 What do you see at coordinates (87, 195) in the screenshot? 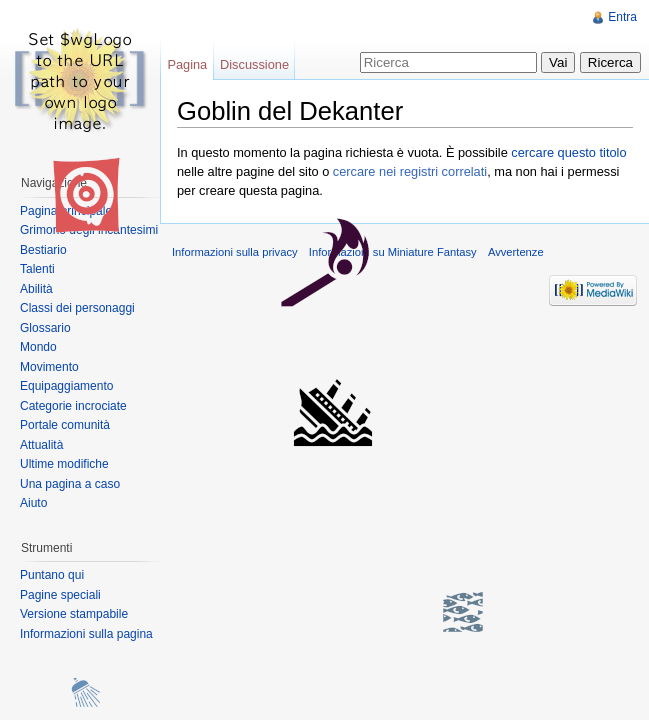
I see `view wanted poster or bounty target` at bounding box center [87, 195].